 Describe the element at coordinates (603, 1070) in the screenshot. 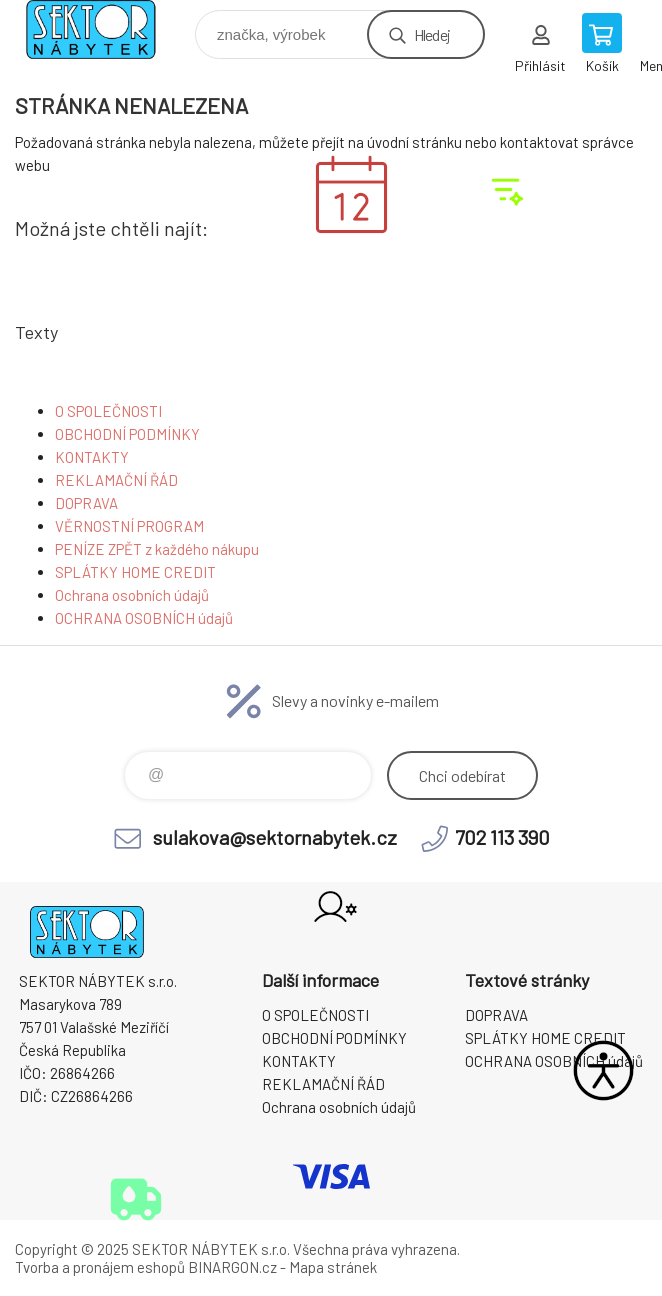

I see `view user profile` at that location.